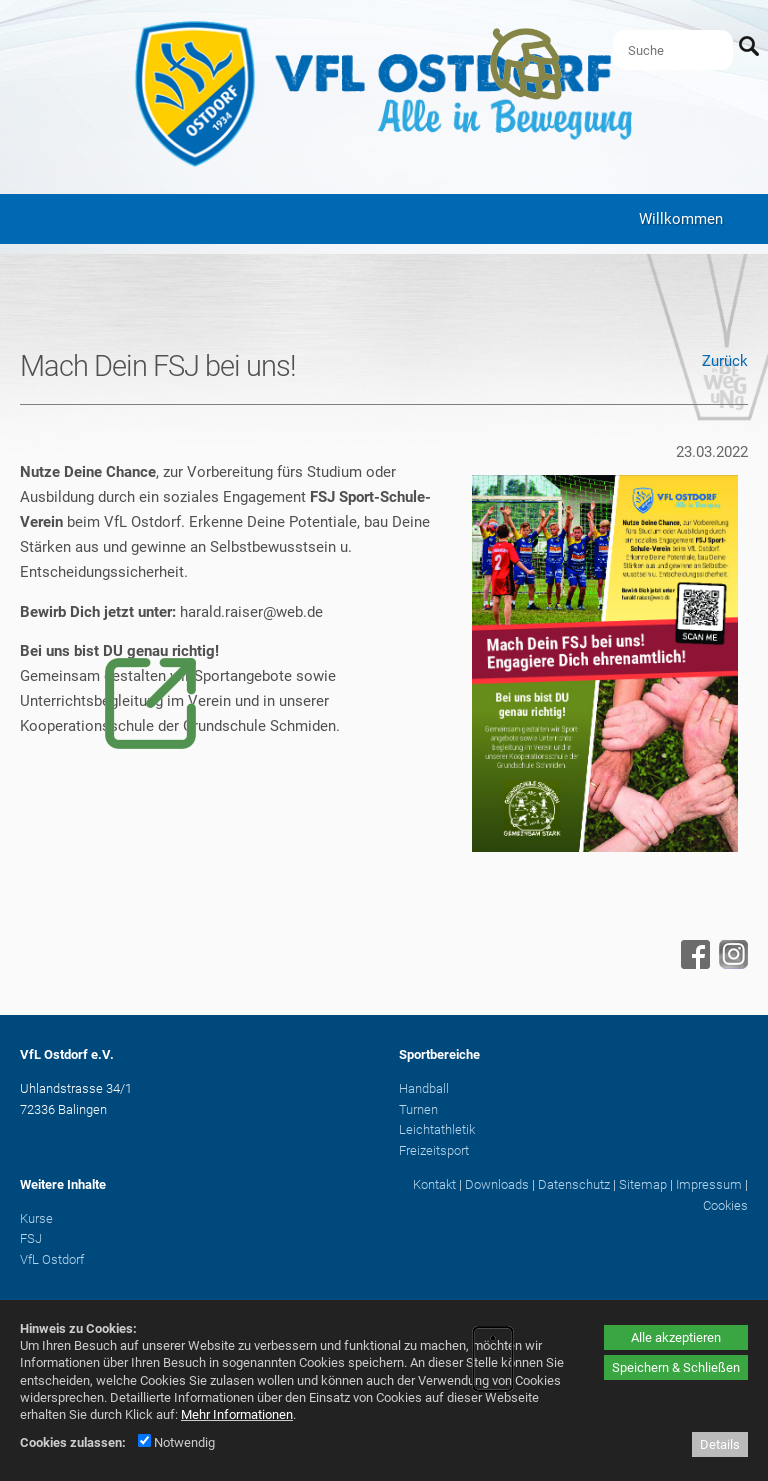 Image resolution: width=768 pixels, height=1481 pixels. I want to click on access device camera through mobile, so click(493, 1359).